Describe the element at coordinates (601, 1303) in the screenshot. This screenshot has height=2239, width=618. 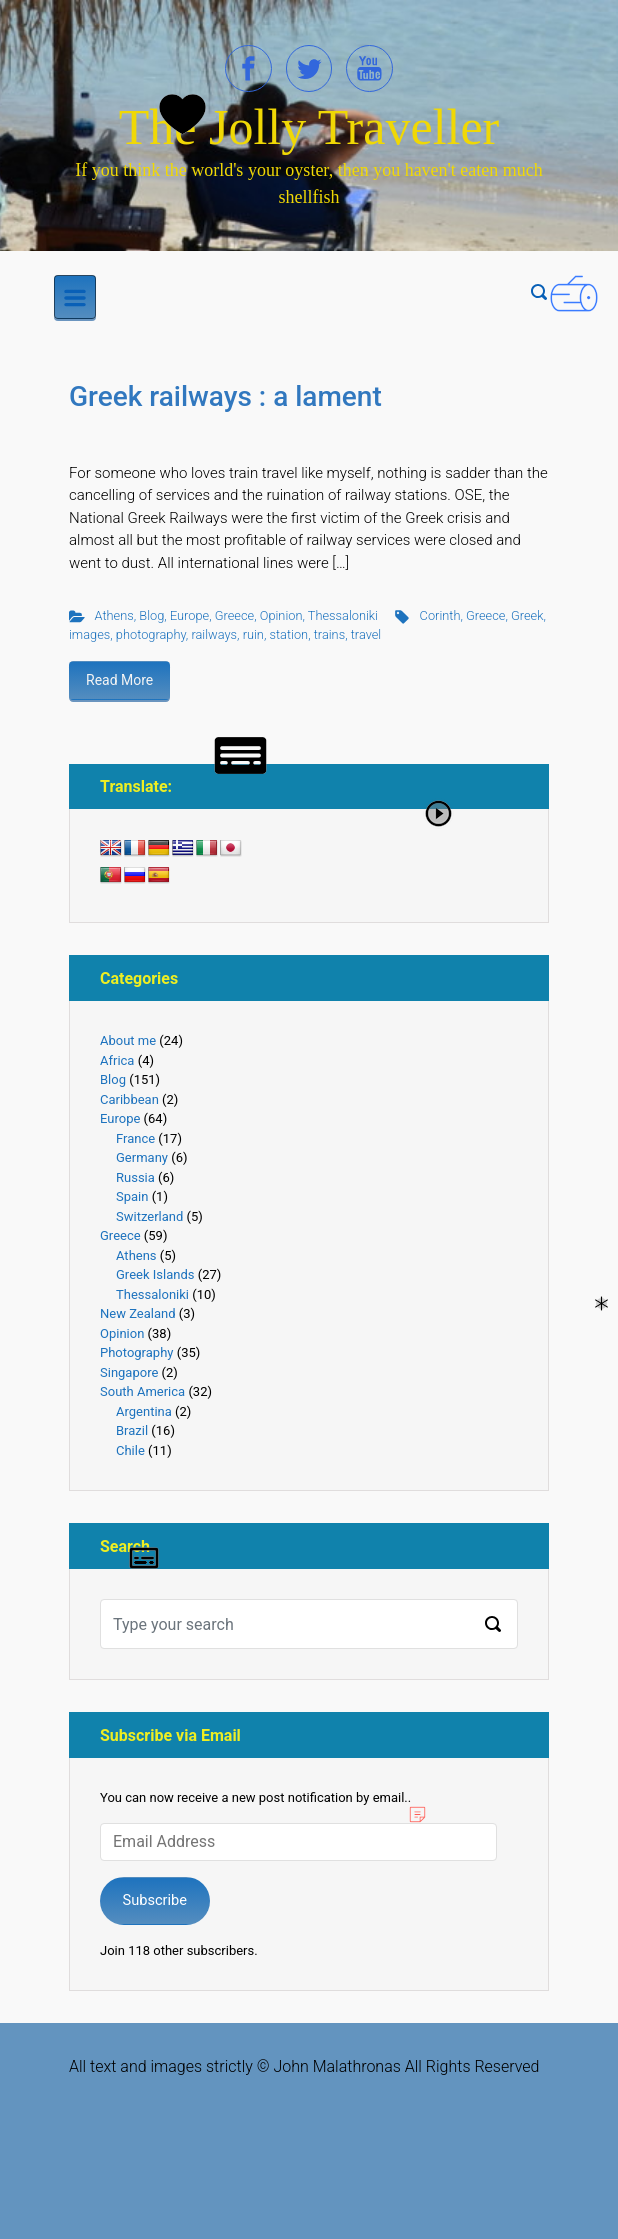
I see `indicates a required field in a form` at that location.